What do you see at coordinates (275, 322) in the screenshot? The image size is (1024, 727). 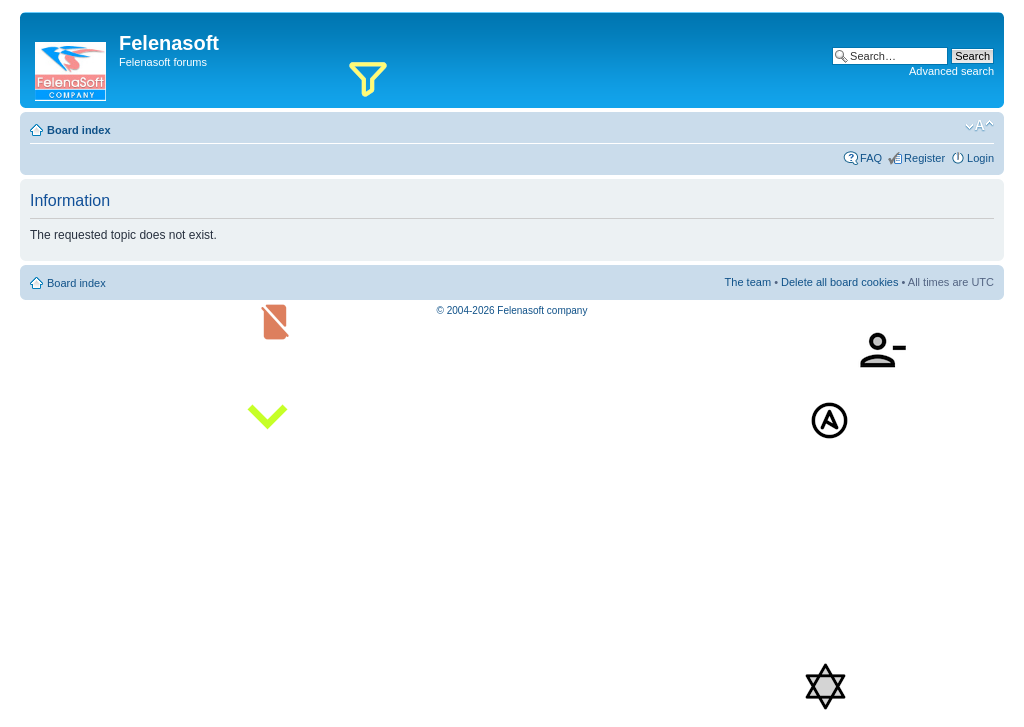 I see `mobile device disabled or unavailable` at bounding box center [275, 322].